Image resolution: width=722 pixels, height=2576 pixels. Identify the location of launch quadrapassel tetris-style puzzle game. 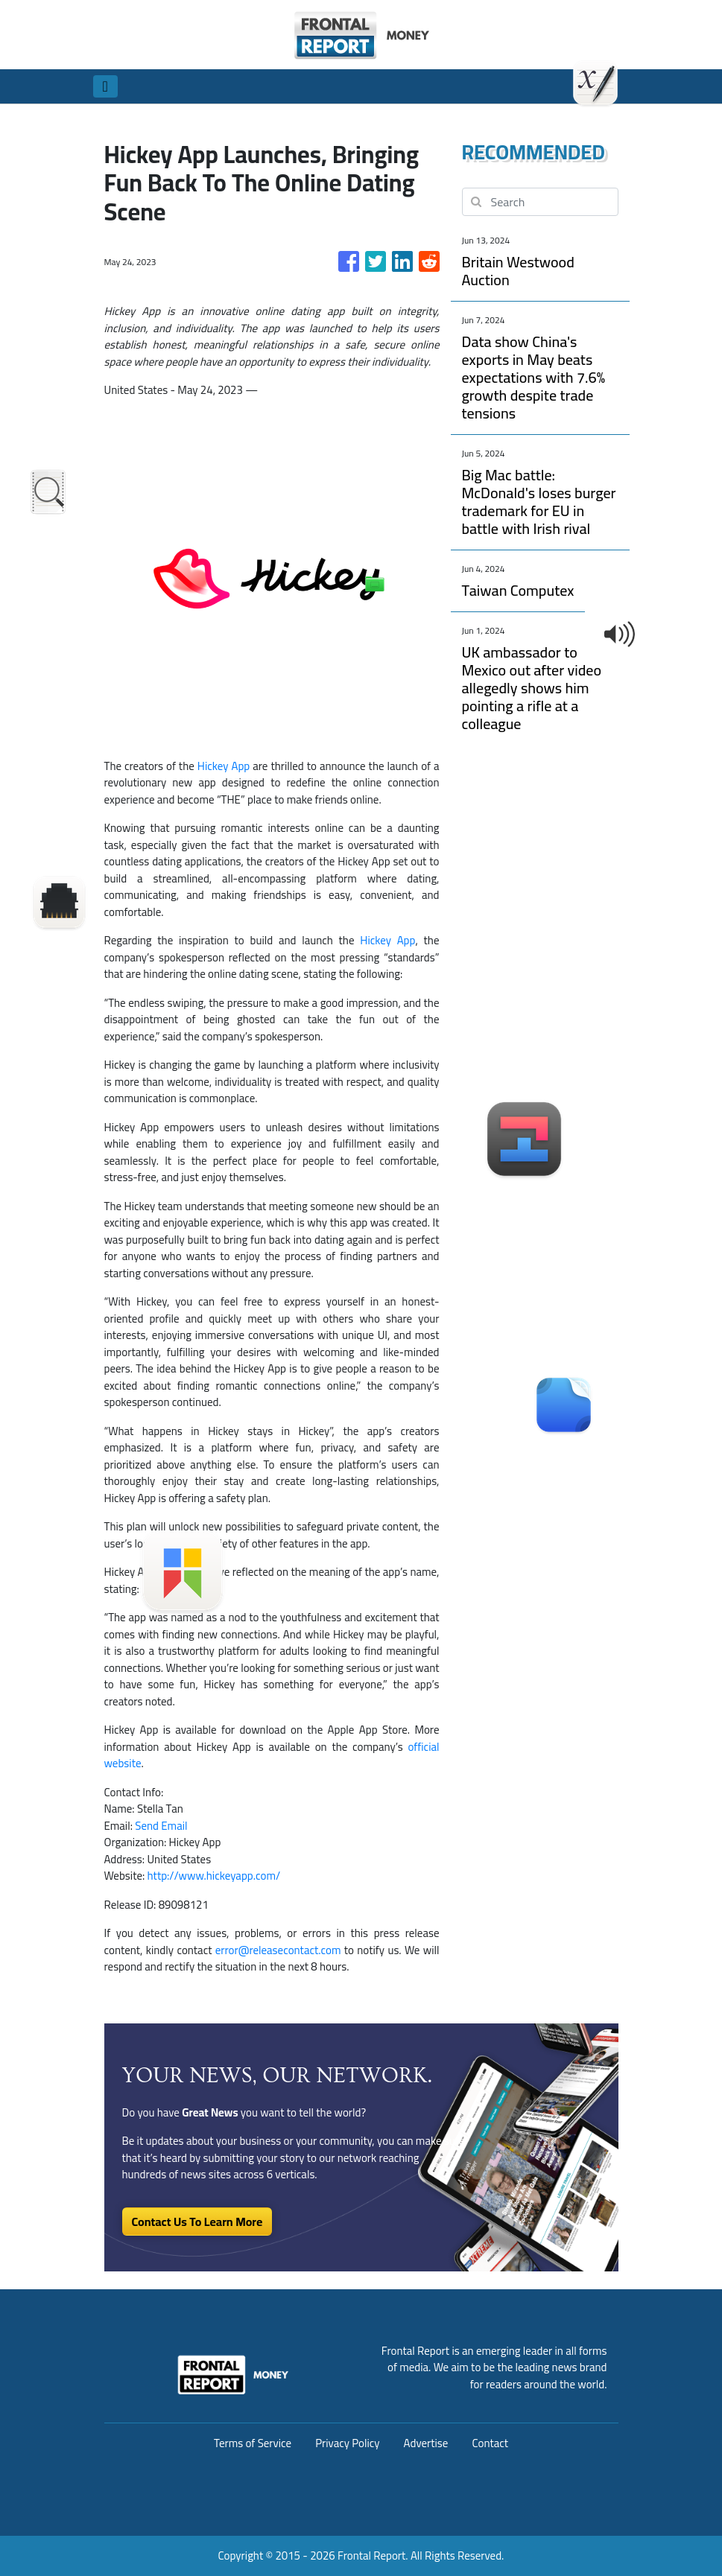
(524, 1139).